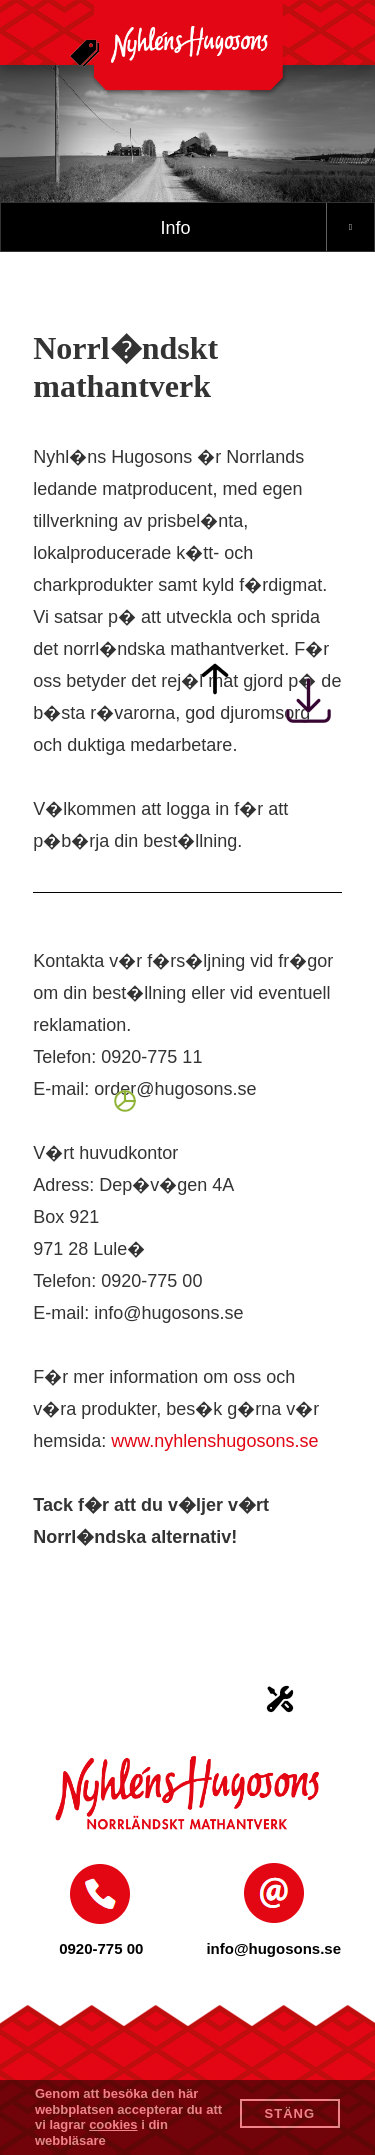 The image size is (375, 2155). I want to click on scroll to top of page, so click(215, 679).